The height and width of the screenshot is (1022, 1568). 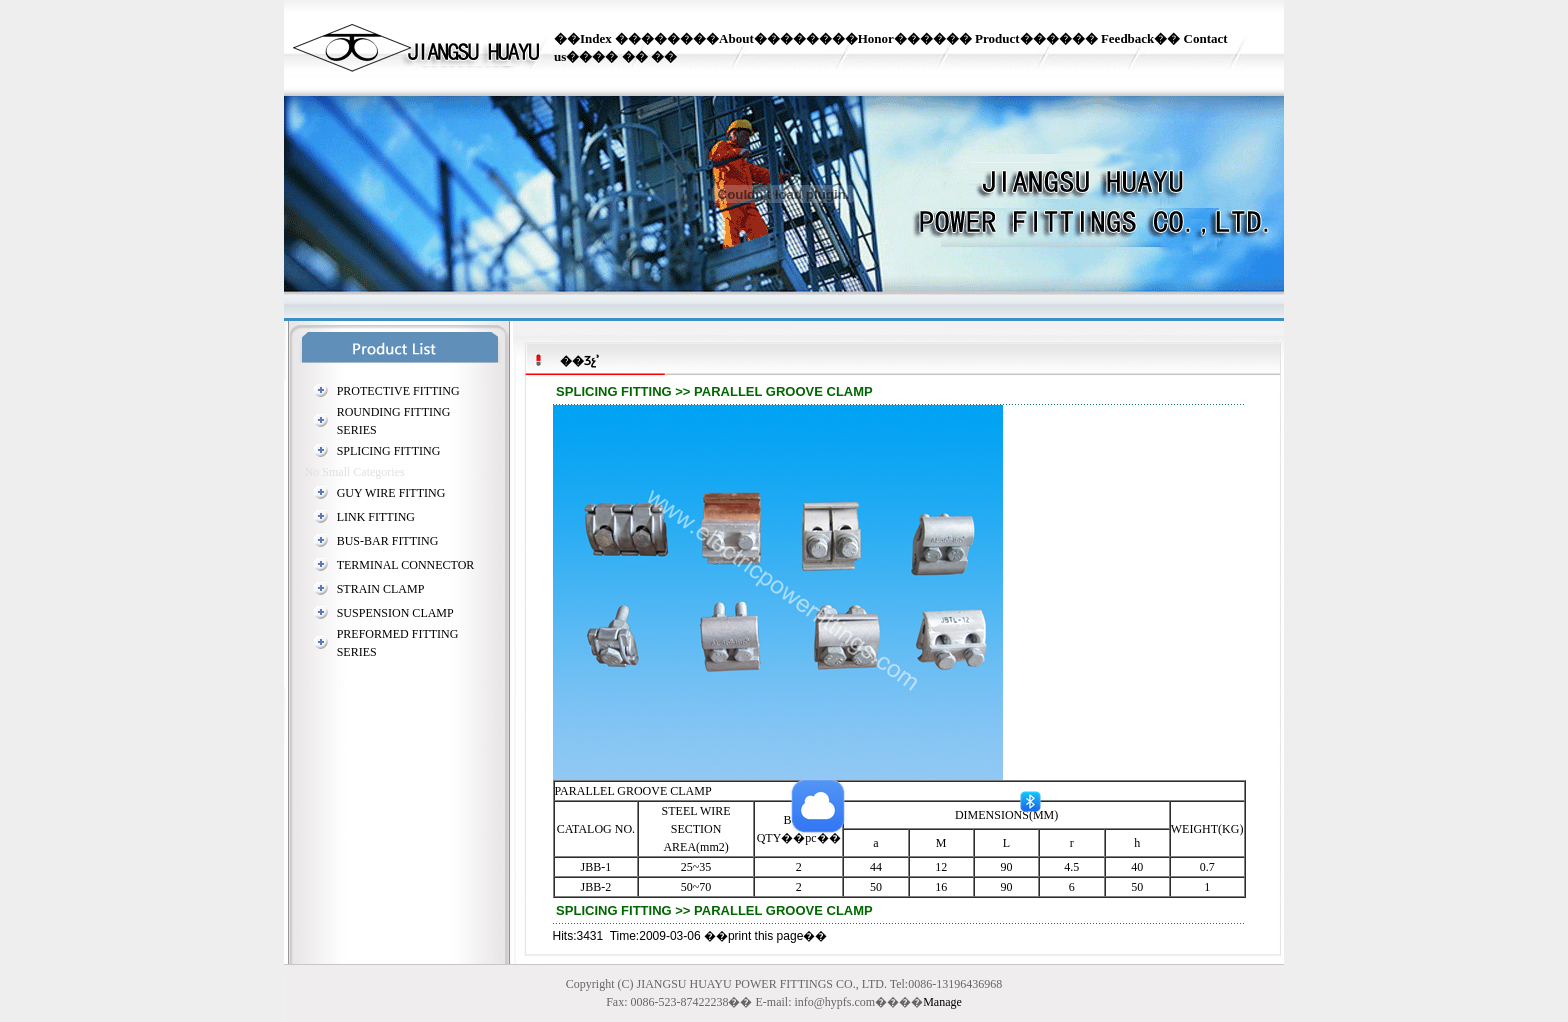 I want to click on toggle bluetooth on or off, so click(x=1030, y=801).